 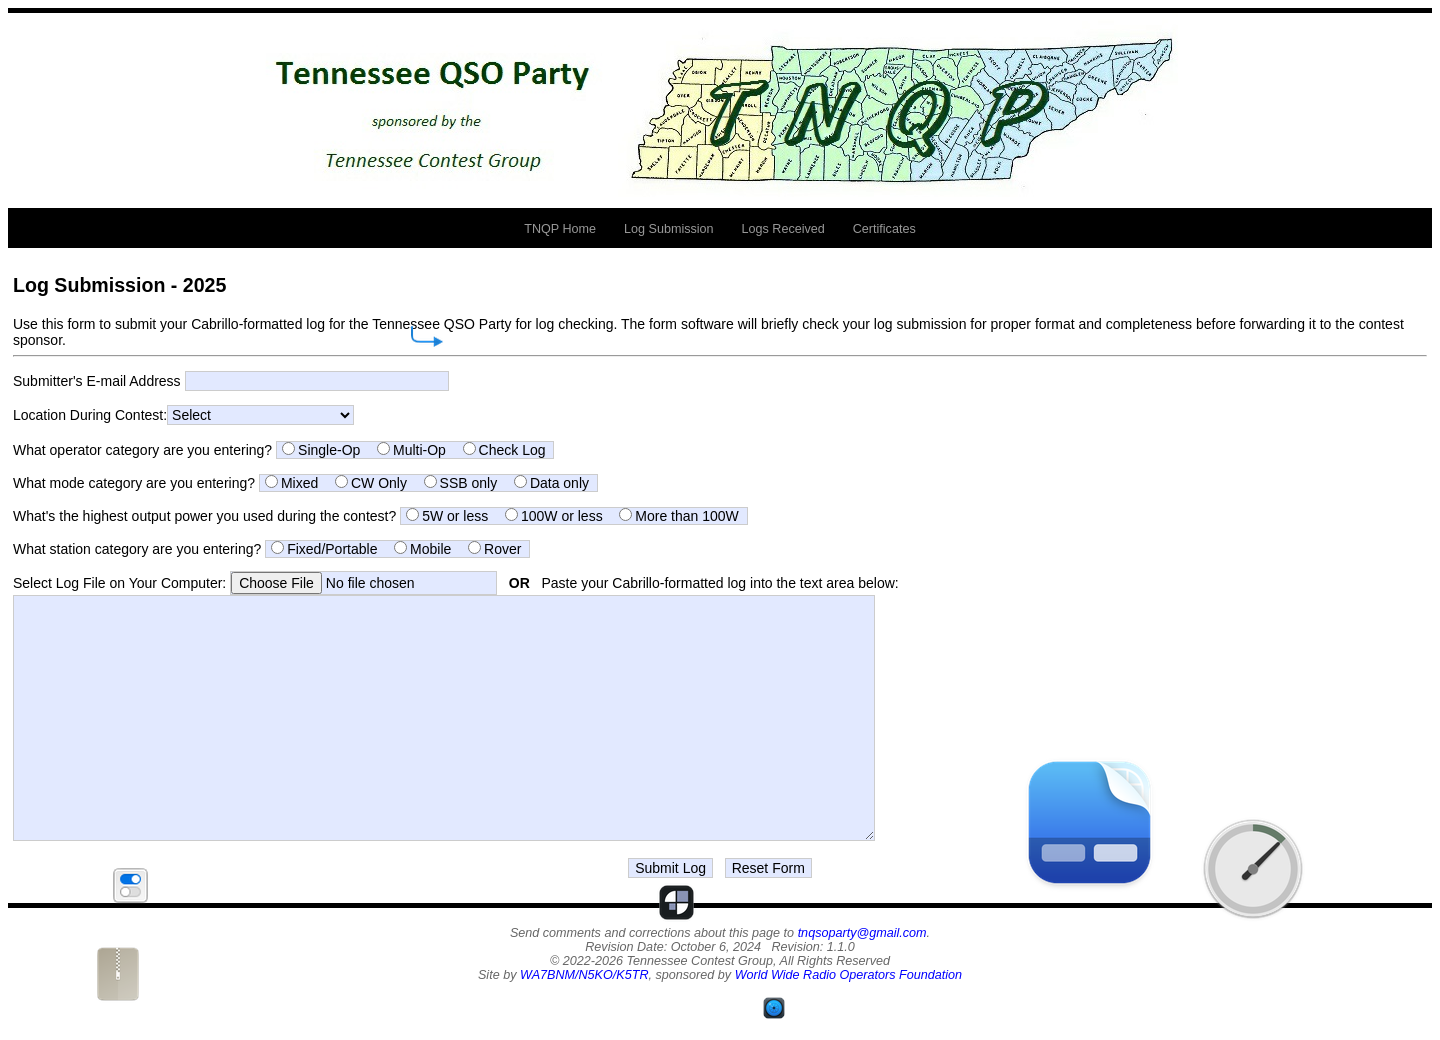 I want to click on open xfce4 taskbar settings, so click(x=1089, y=822).